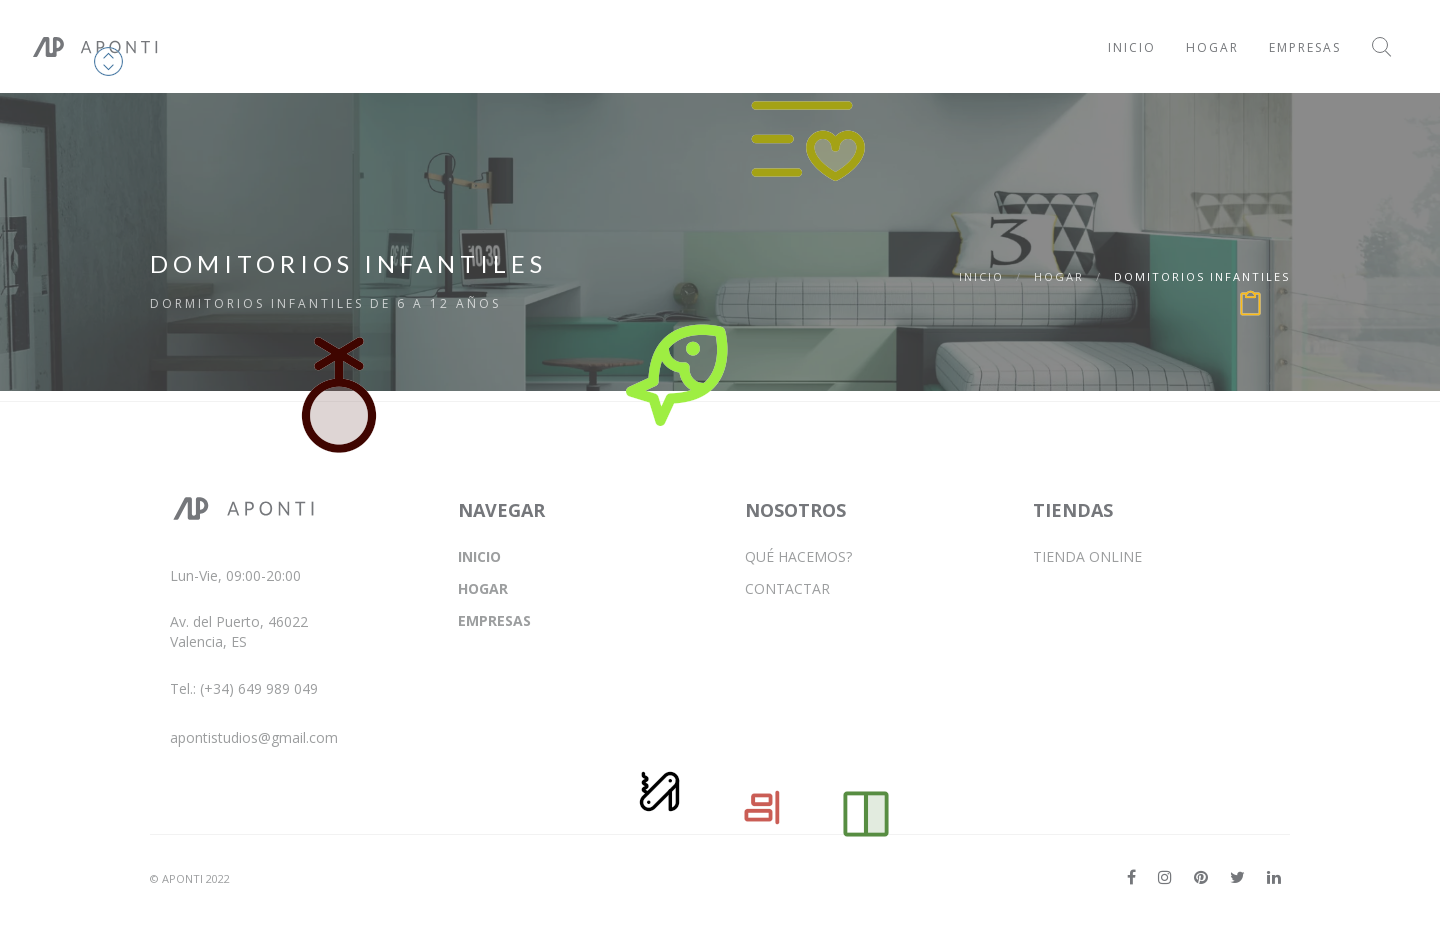  What do you see at coordinates (866, 814) in the screenshot?
I see `toggle half-screen or split view mode` at bounding box center [866, 814].